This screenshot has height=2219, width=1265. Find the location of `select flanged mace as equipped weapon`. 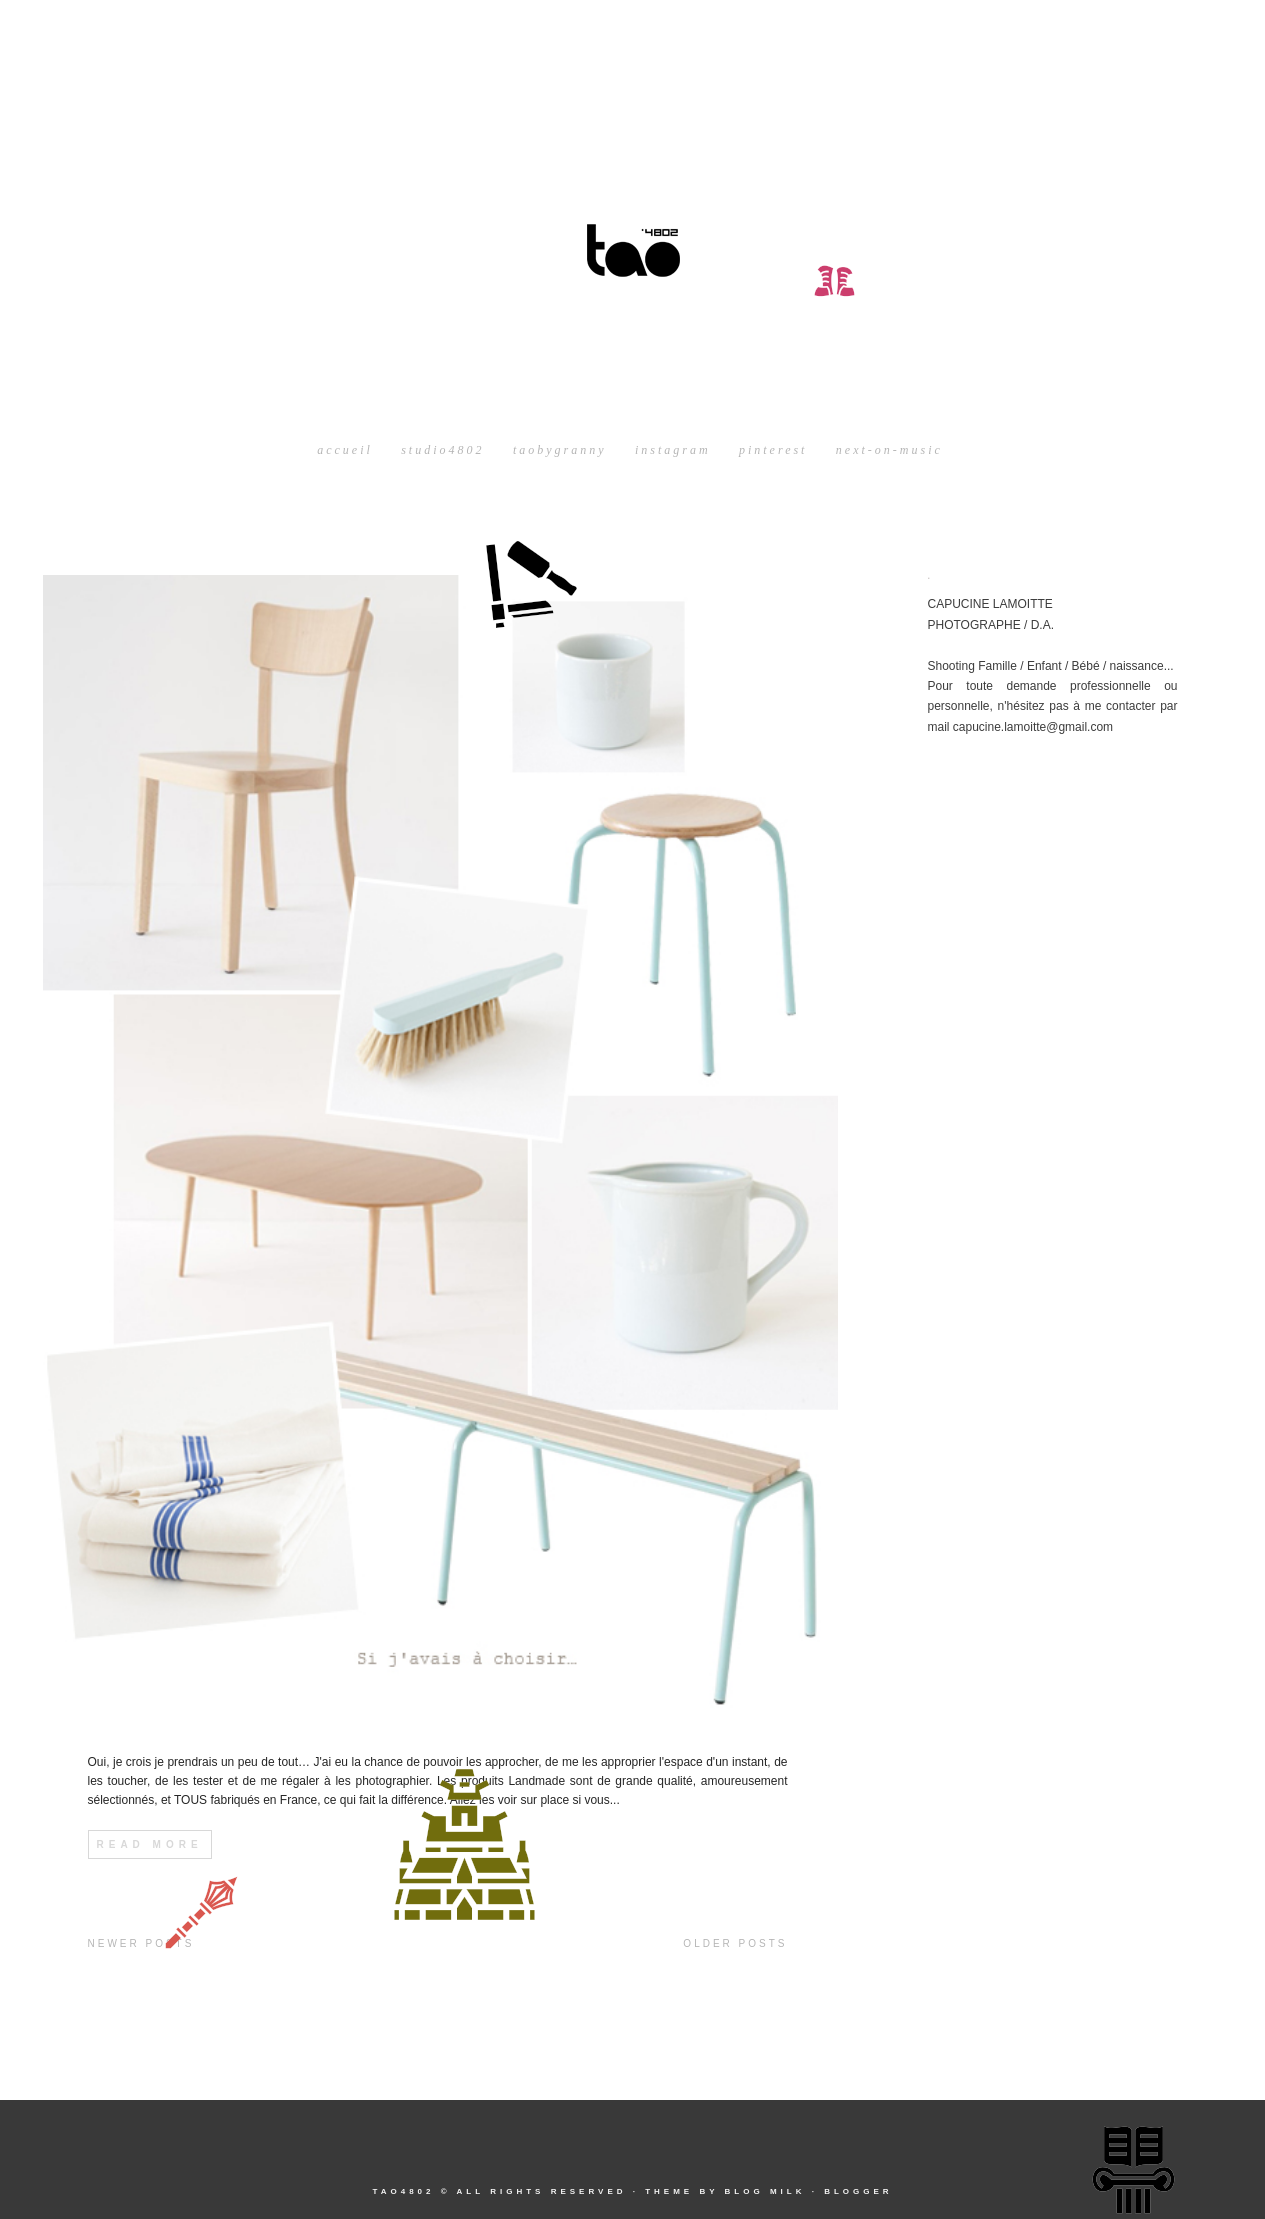

select flanged mace as equipped weapon is located at coordinates (202, 1912).